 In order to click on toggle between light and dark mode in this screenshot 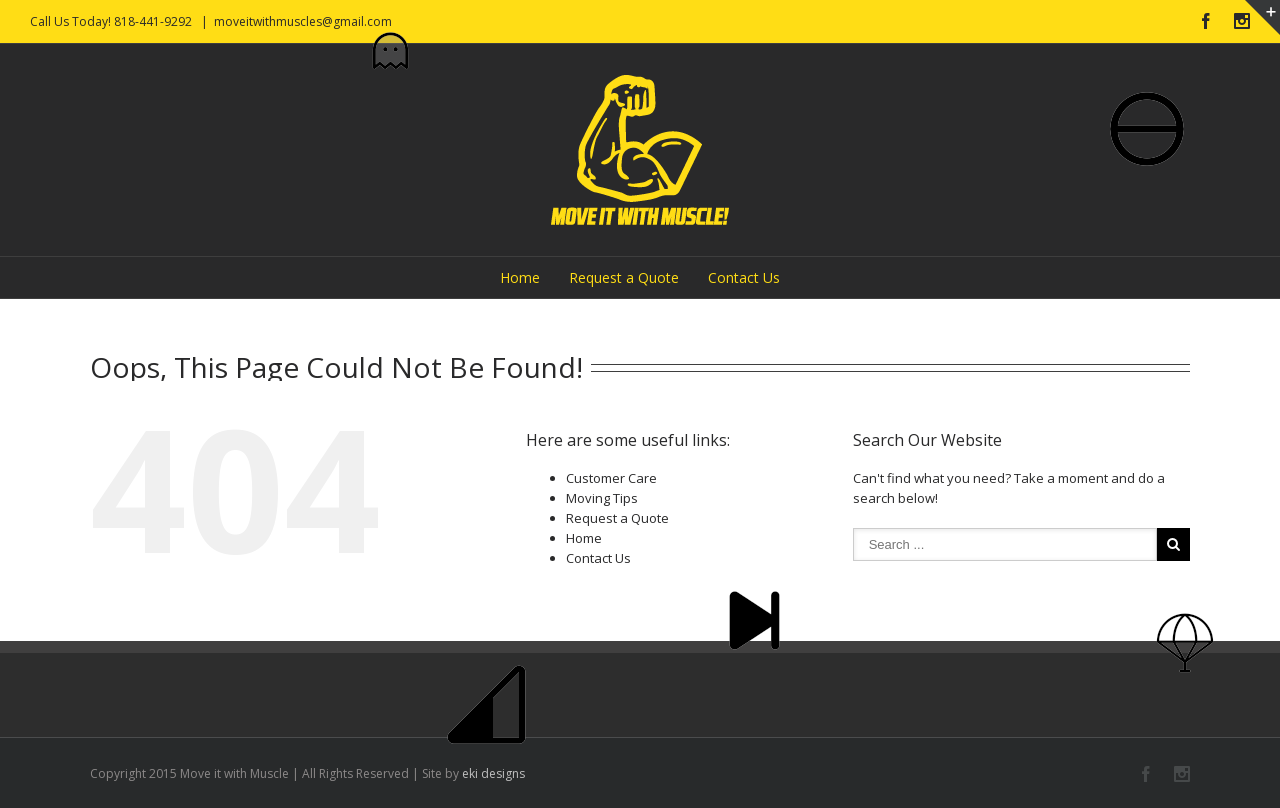, I will do `click(1147, 129)`.